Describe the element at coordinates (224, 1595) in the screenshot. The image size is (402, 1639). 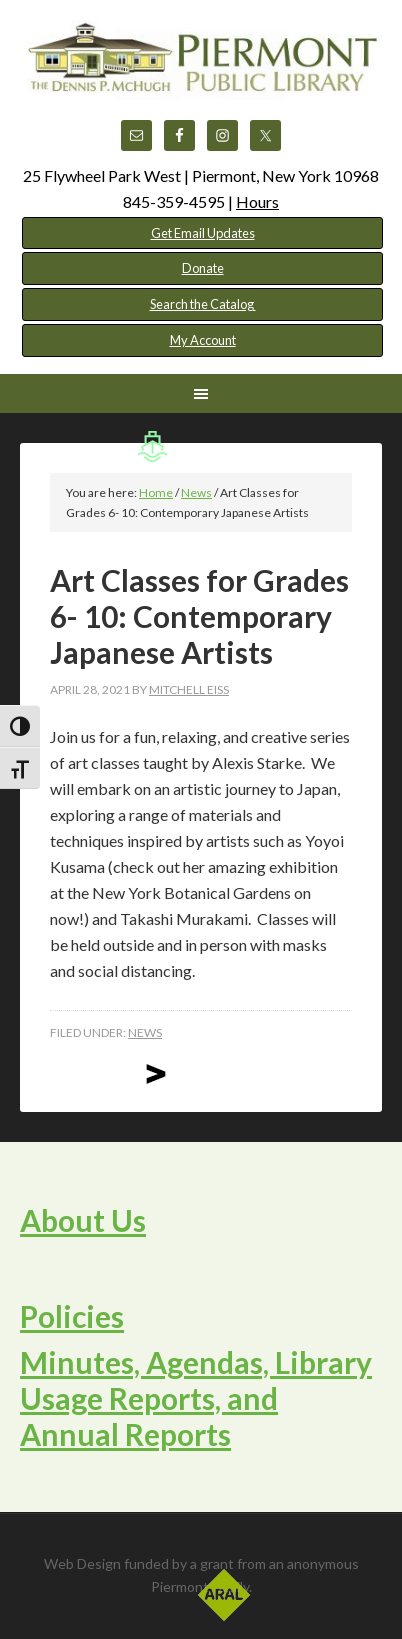
I see `aral gas station brand logo` at that location.